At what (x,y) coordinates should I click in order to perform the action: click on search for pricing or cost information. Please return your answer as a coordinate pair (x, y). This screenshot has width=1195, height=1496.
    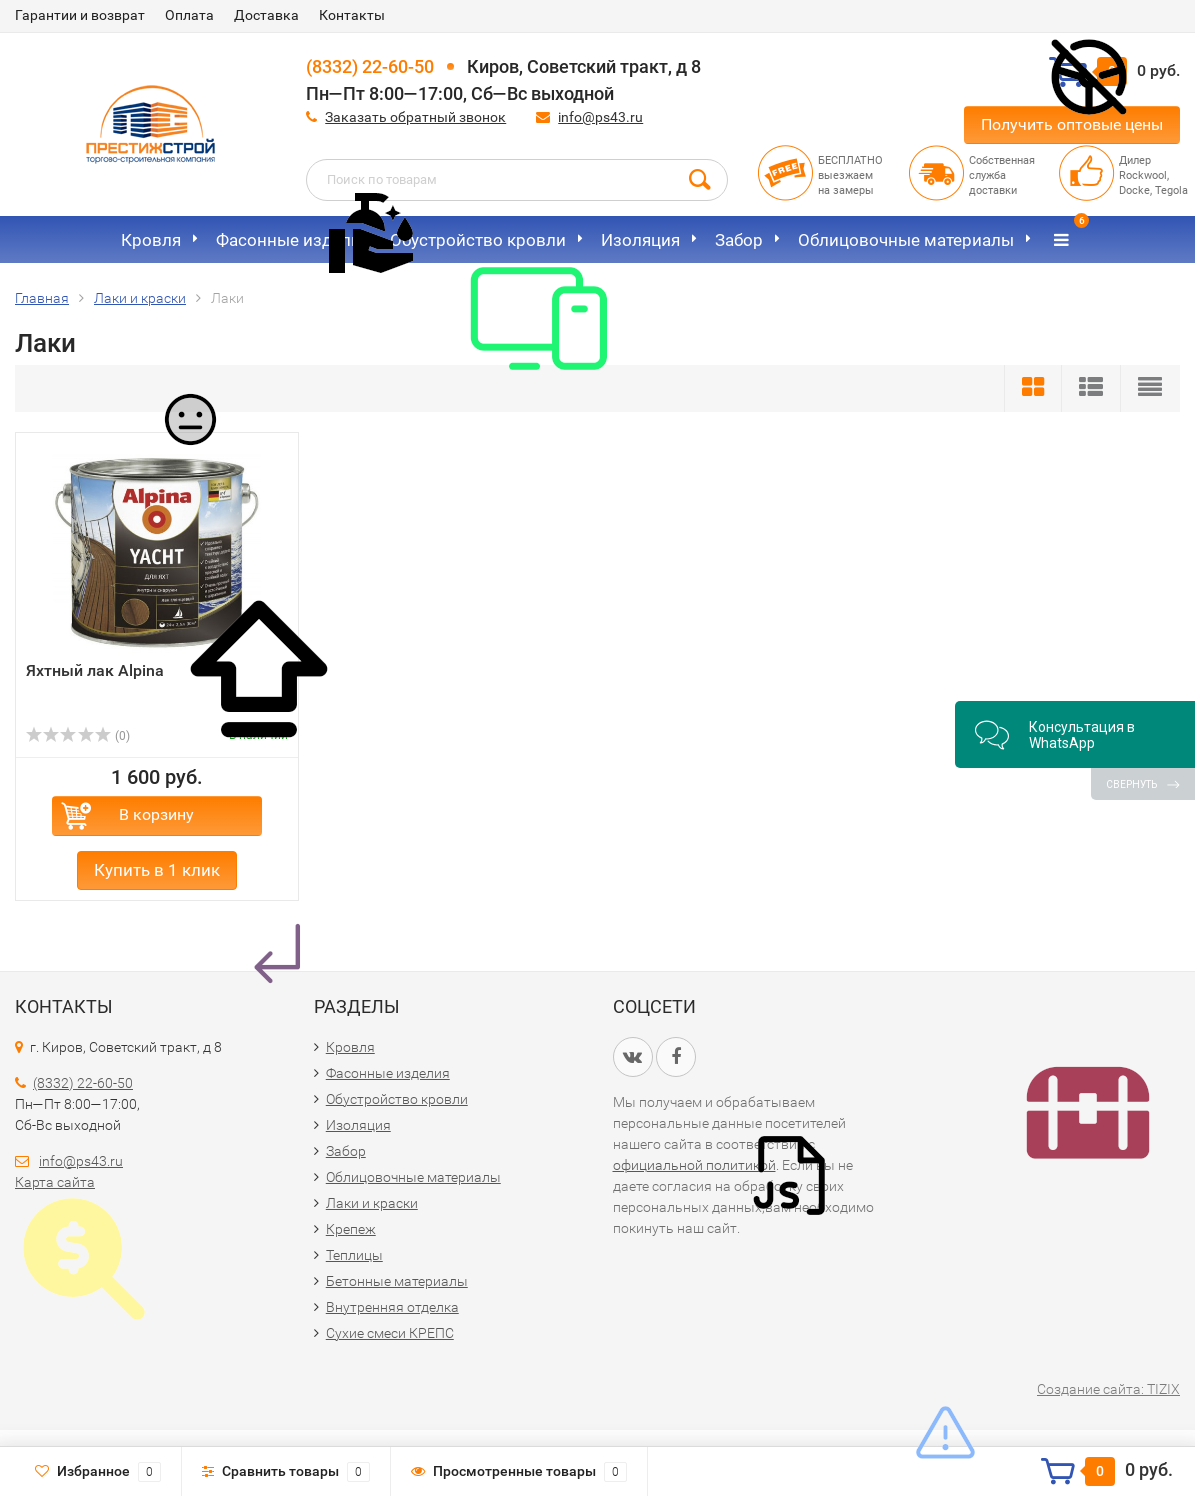
    Looking at the image, I should click on (84, 1259).